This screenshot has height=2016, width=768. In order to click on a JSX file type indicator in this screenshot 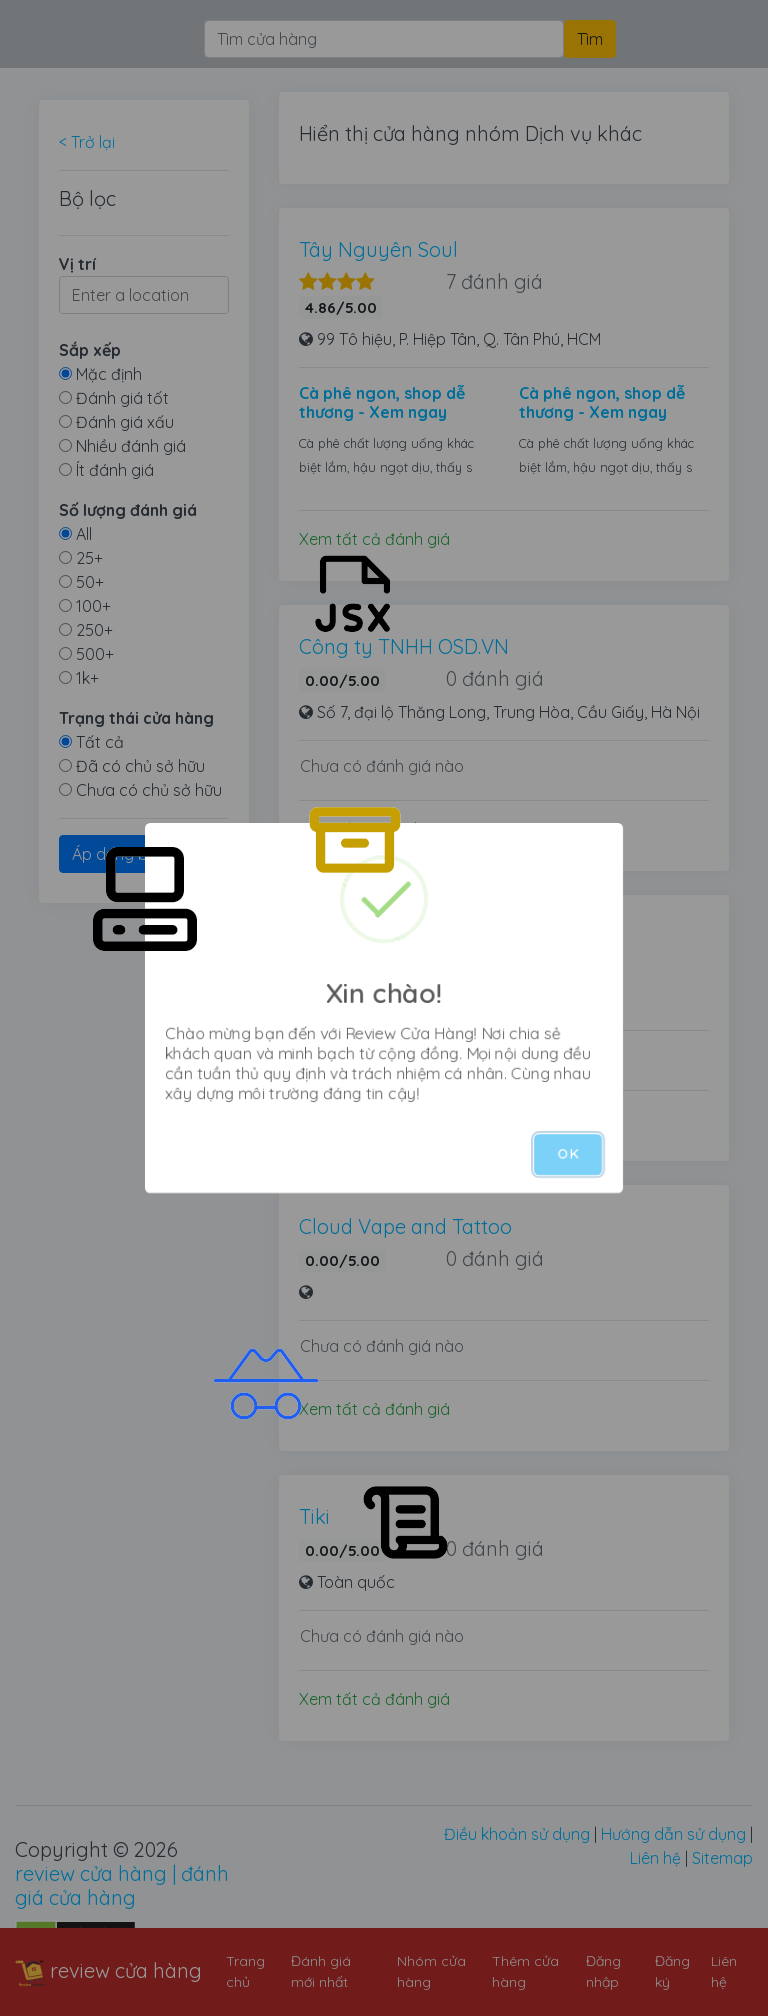, I will do `click(355, 597)`.